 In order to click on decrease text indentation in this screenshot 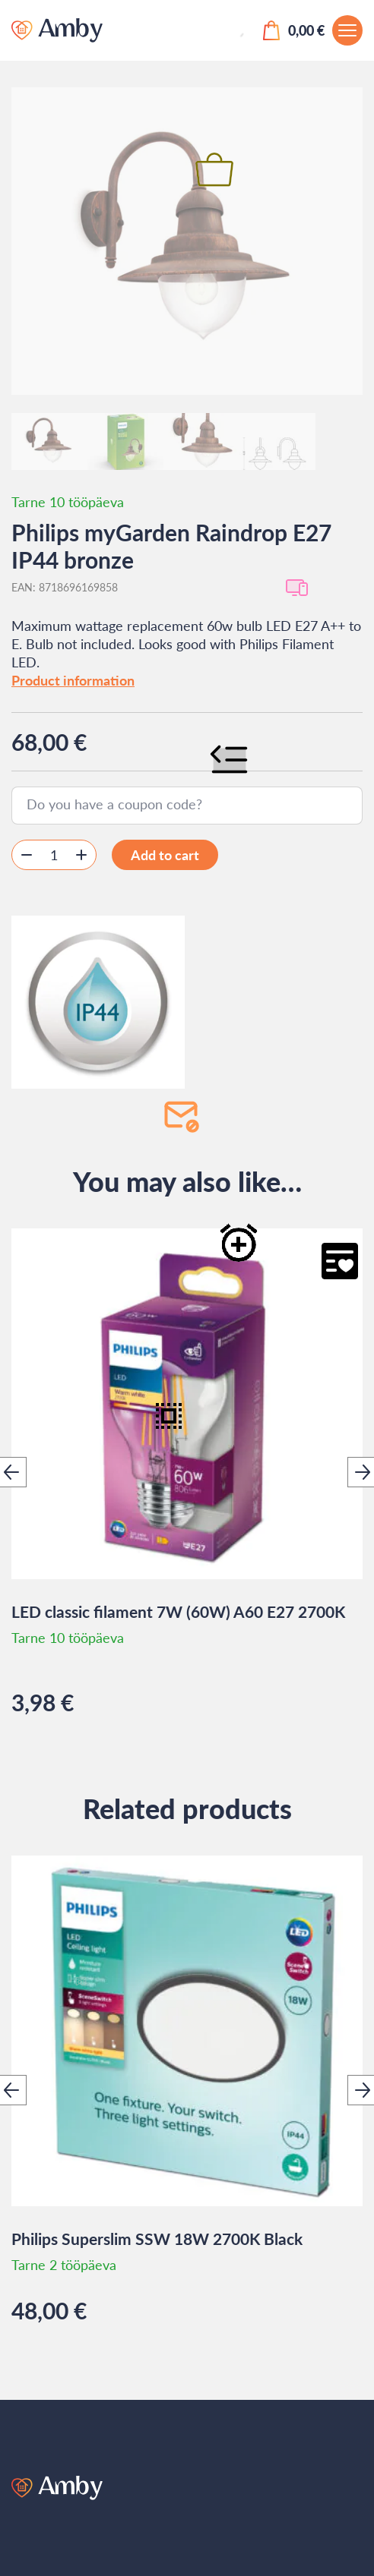, I will do `click(230, 760)`.